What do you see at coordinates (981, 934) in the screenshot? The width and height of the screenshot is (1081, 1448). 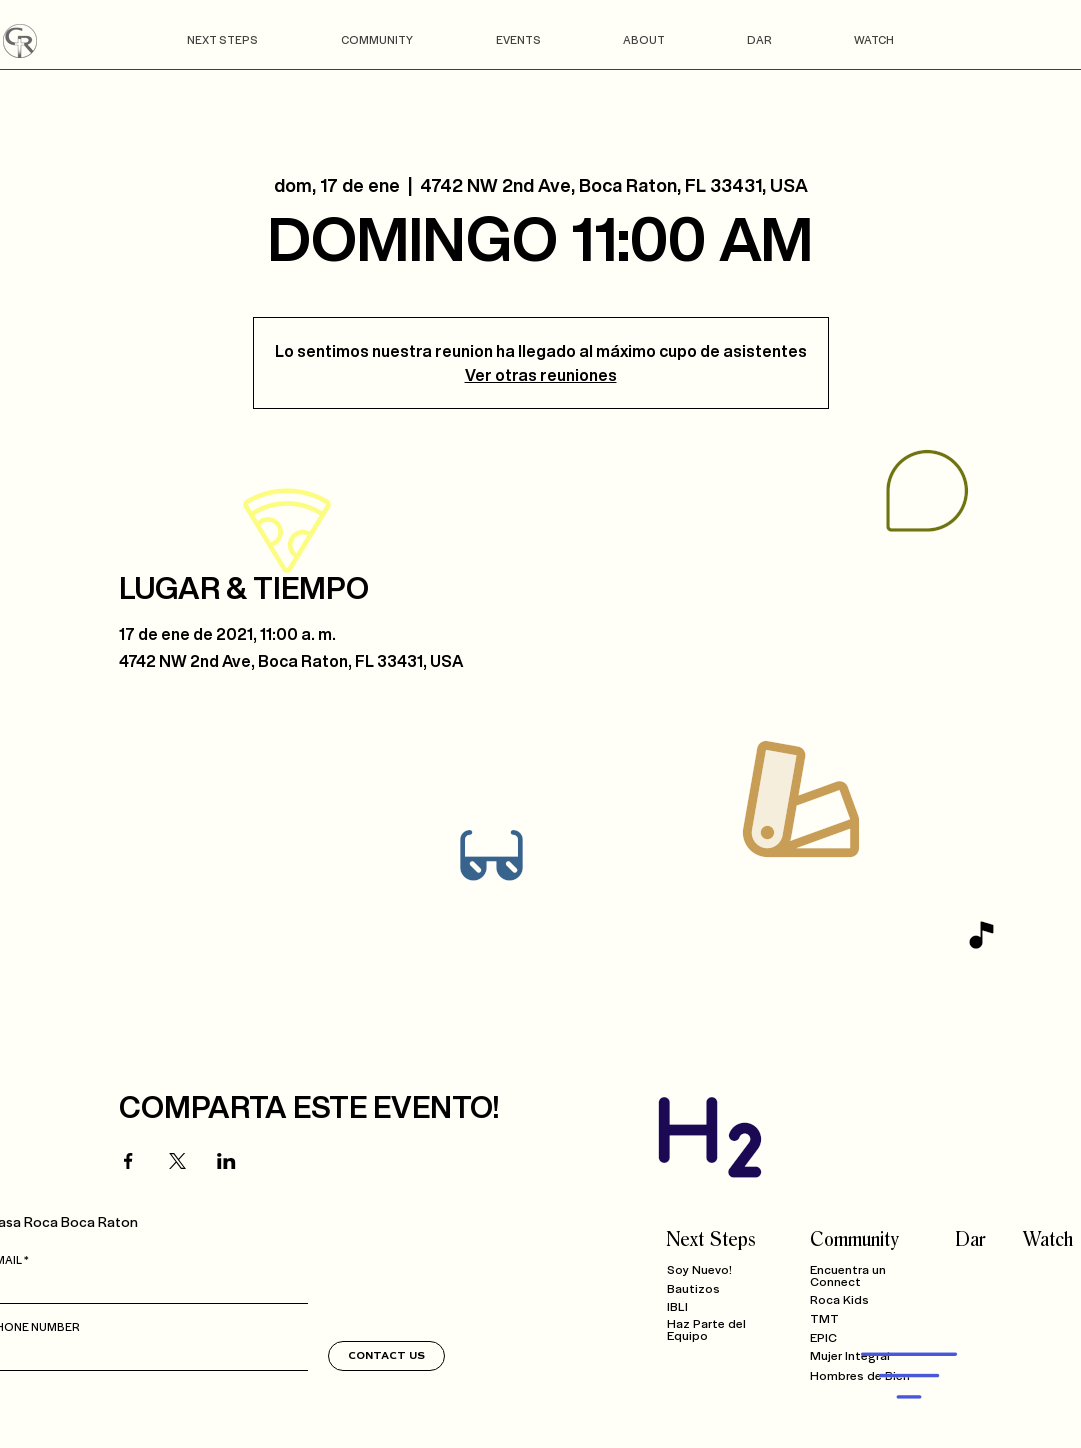 I see `open music player or audio library` at bounding box center [981, 934].